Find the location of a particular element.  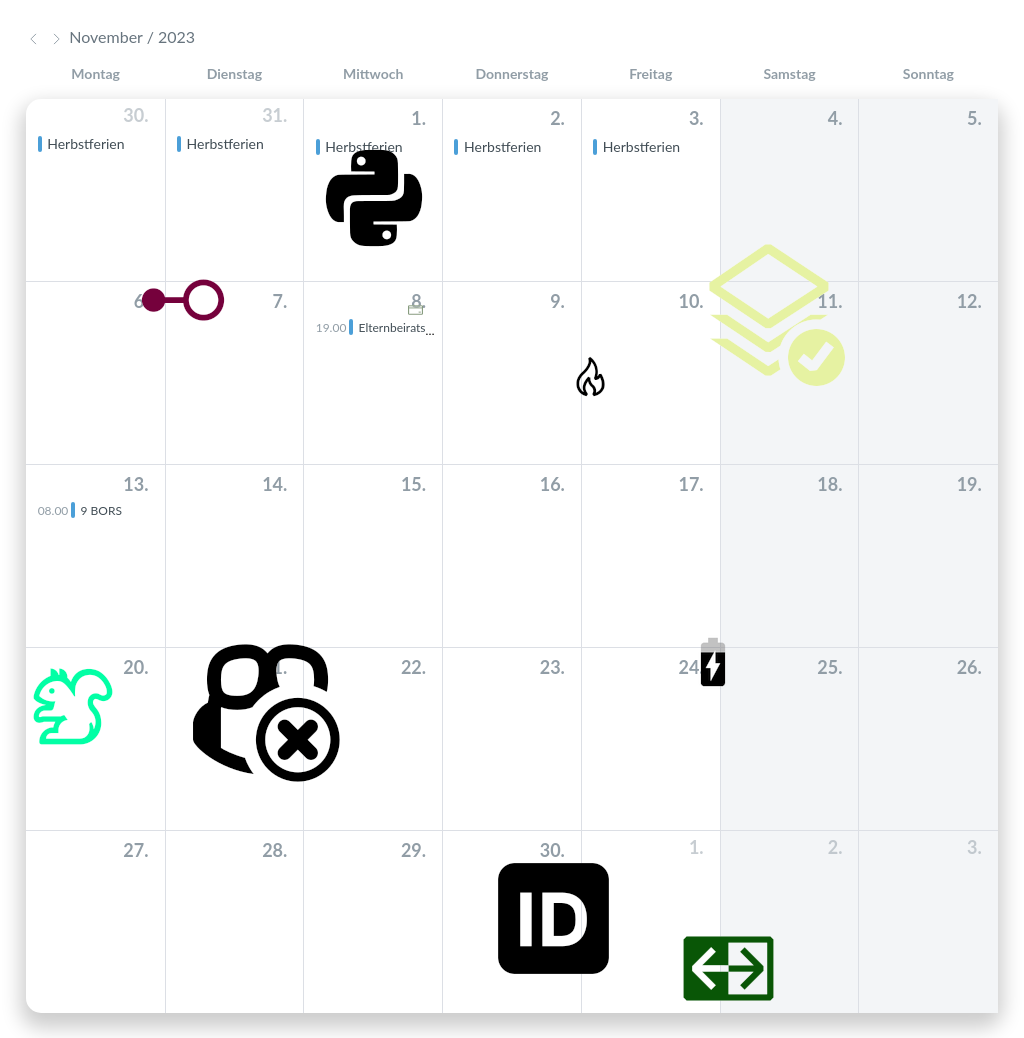

toggle between true/false boolean values is located at coordinates (728, 968).